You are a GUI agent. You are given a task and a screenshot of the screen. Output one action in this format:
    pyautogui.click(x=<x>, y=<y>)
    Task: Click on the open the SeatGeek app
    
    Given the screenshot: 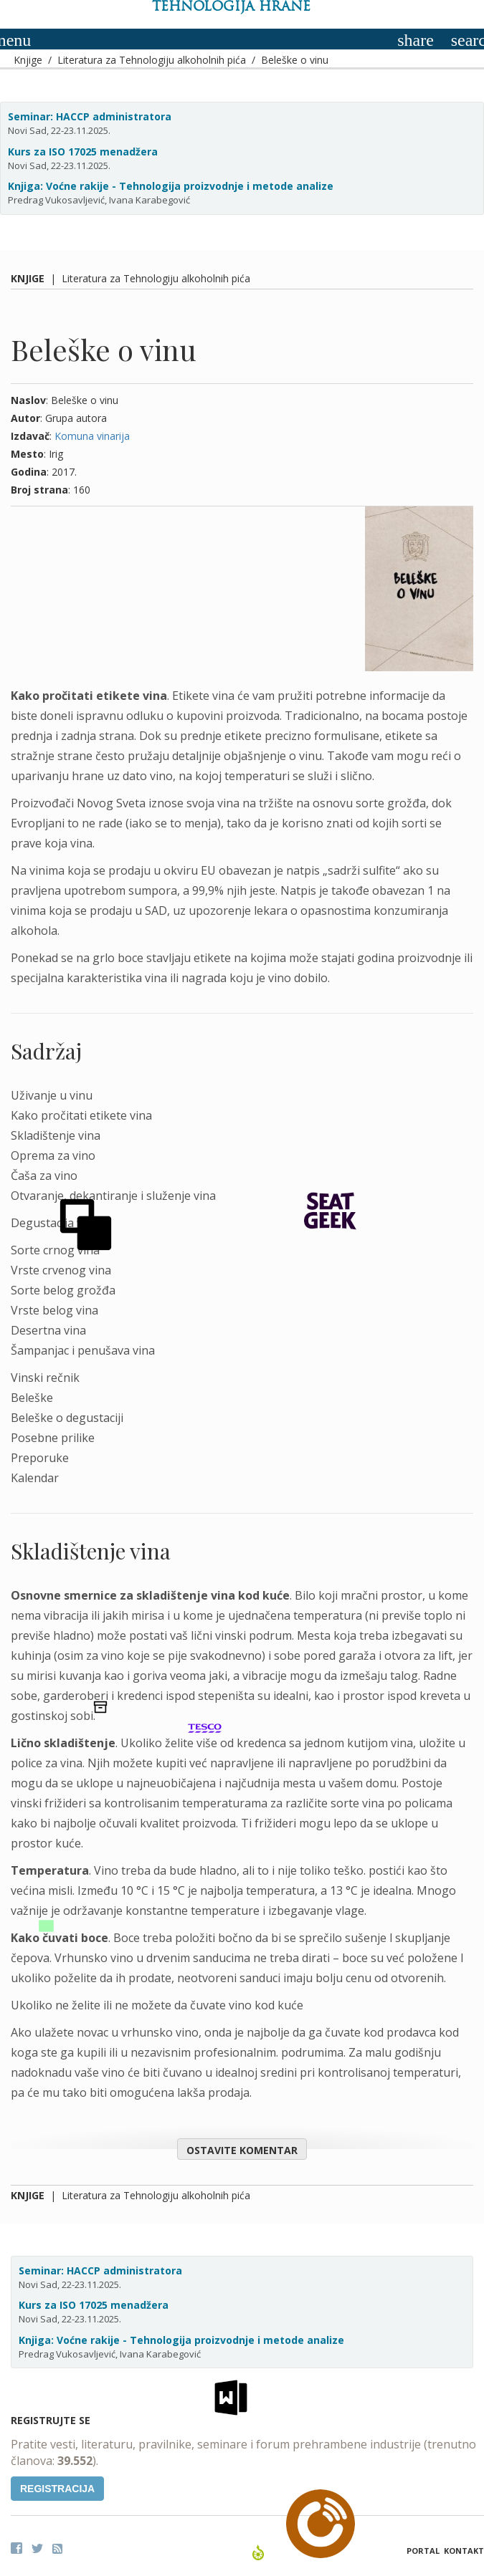 What is the action you would take?
    pyautogui.click(x=330, y=1211)
    